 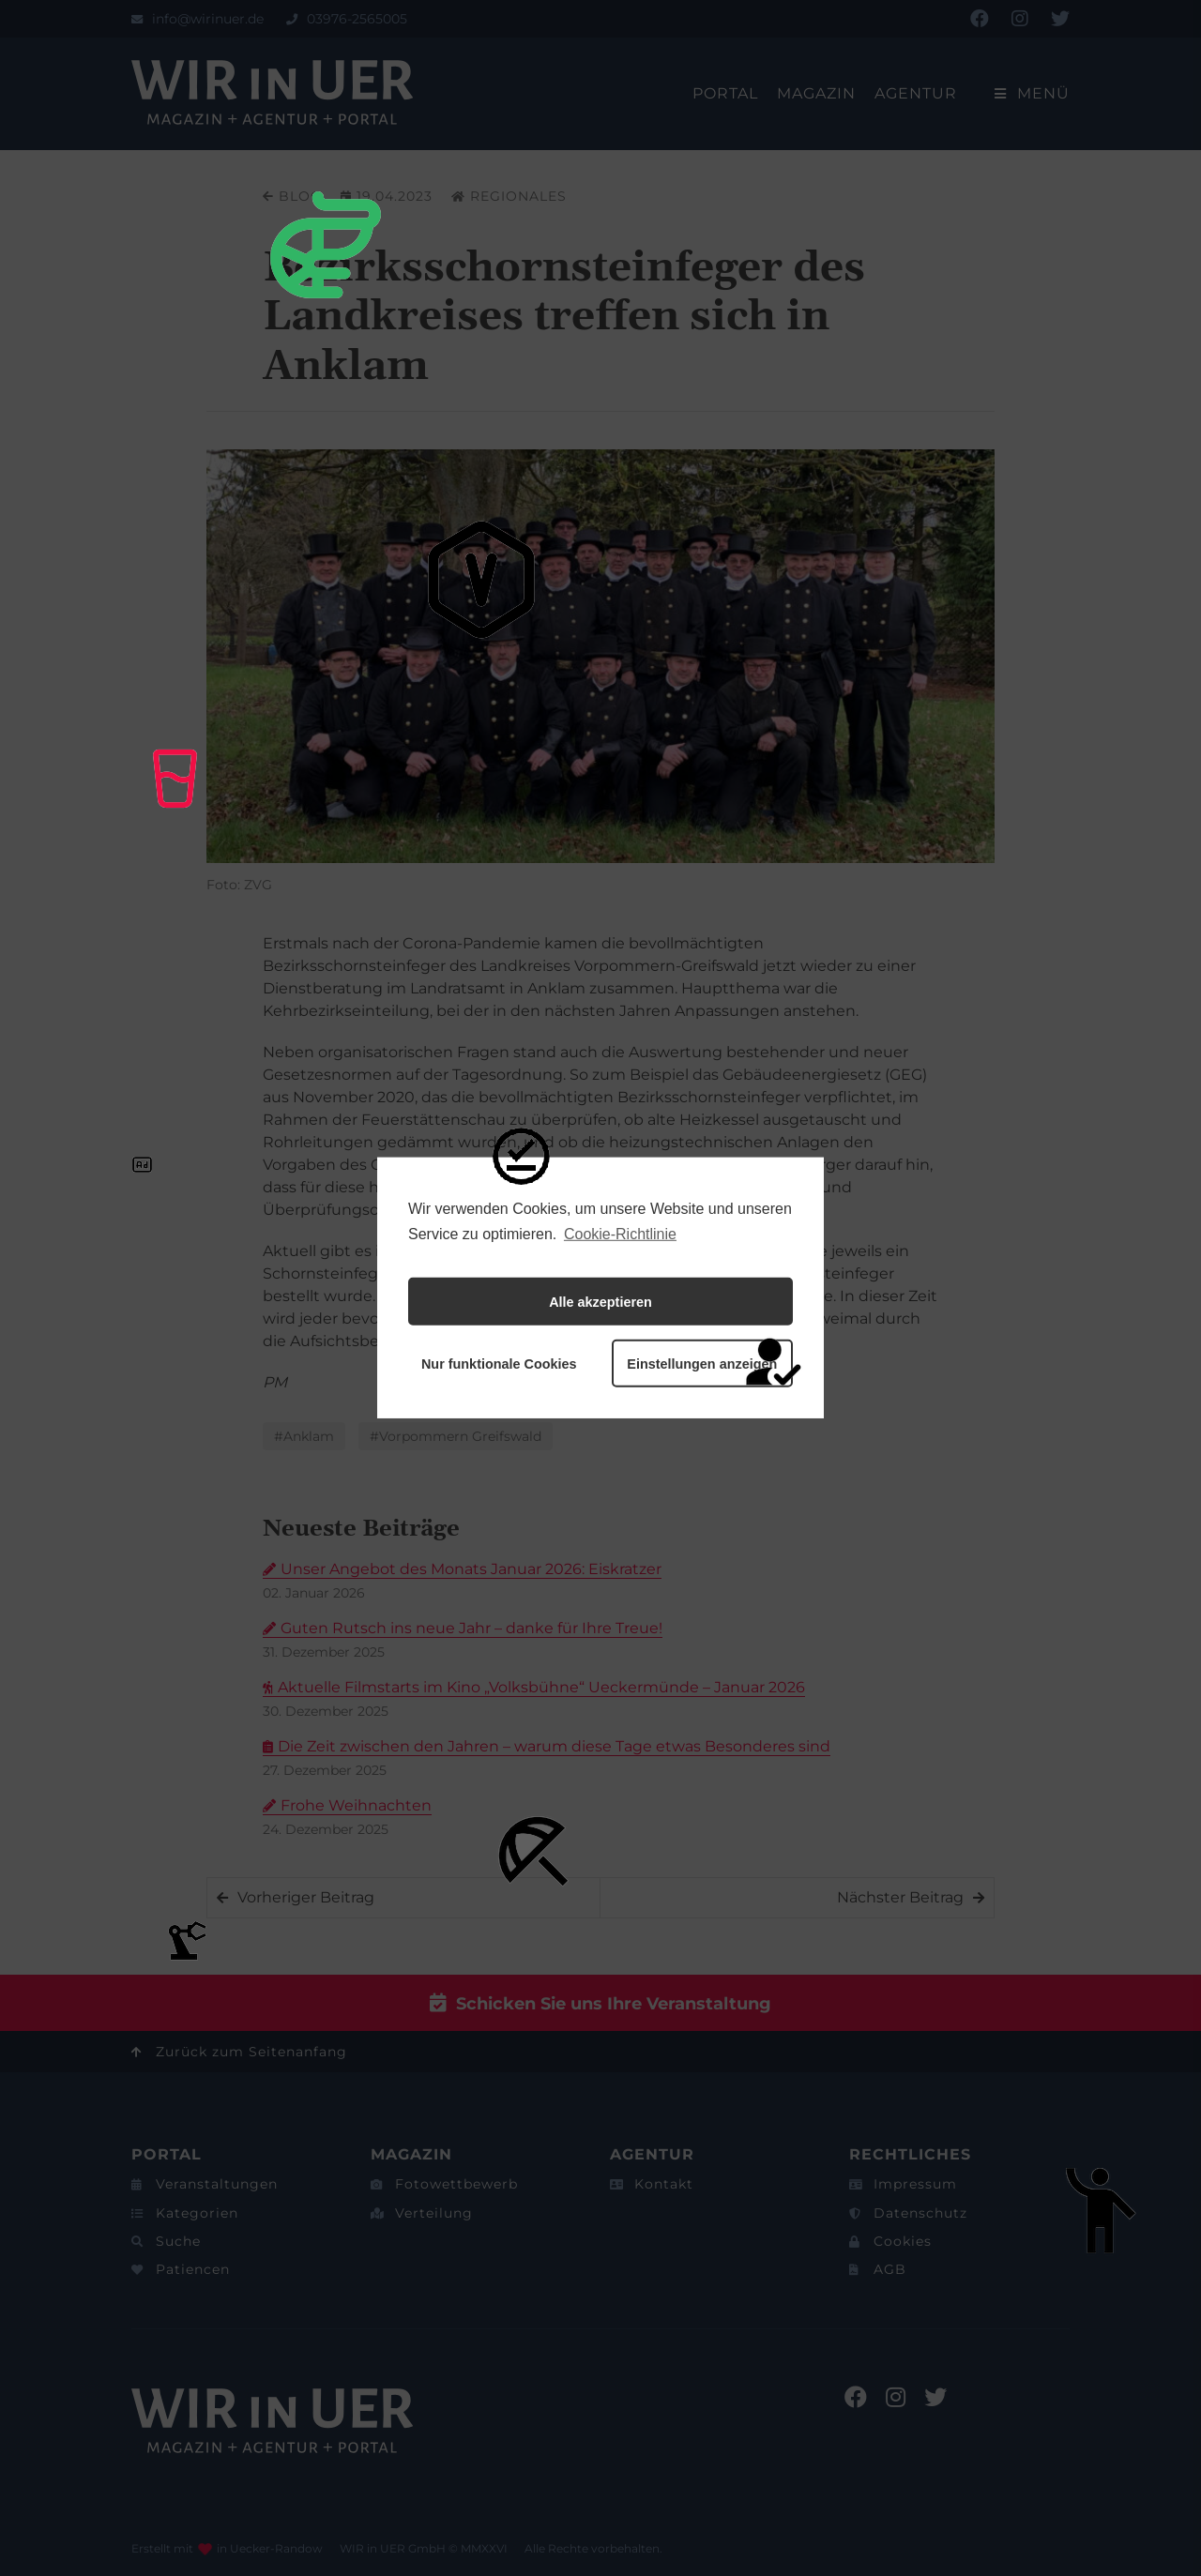 What do you see at coordinates (326, 247) in the screenshot?
I see `select shrimp or shellfish as a food preference` at bounding box center [326, 247].